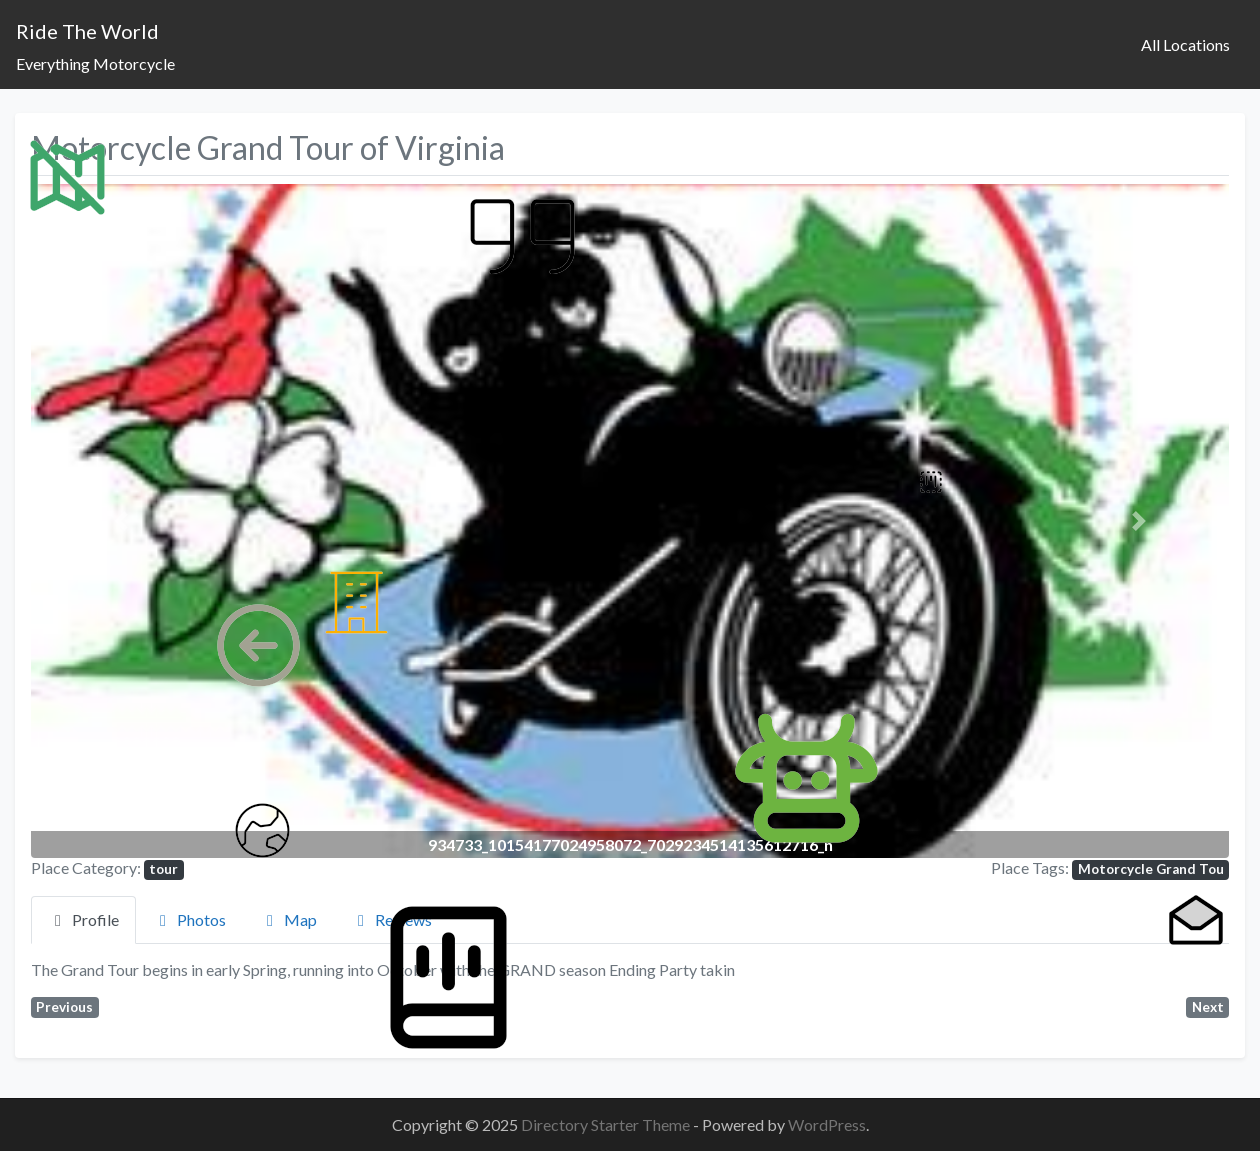  What do you see at coordinates (806, 780) in the screenshot?
I see `access farm or agriculture features` at bounding box center [806, 780].